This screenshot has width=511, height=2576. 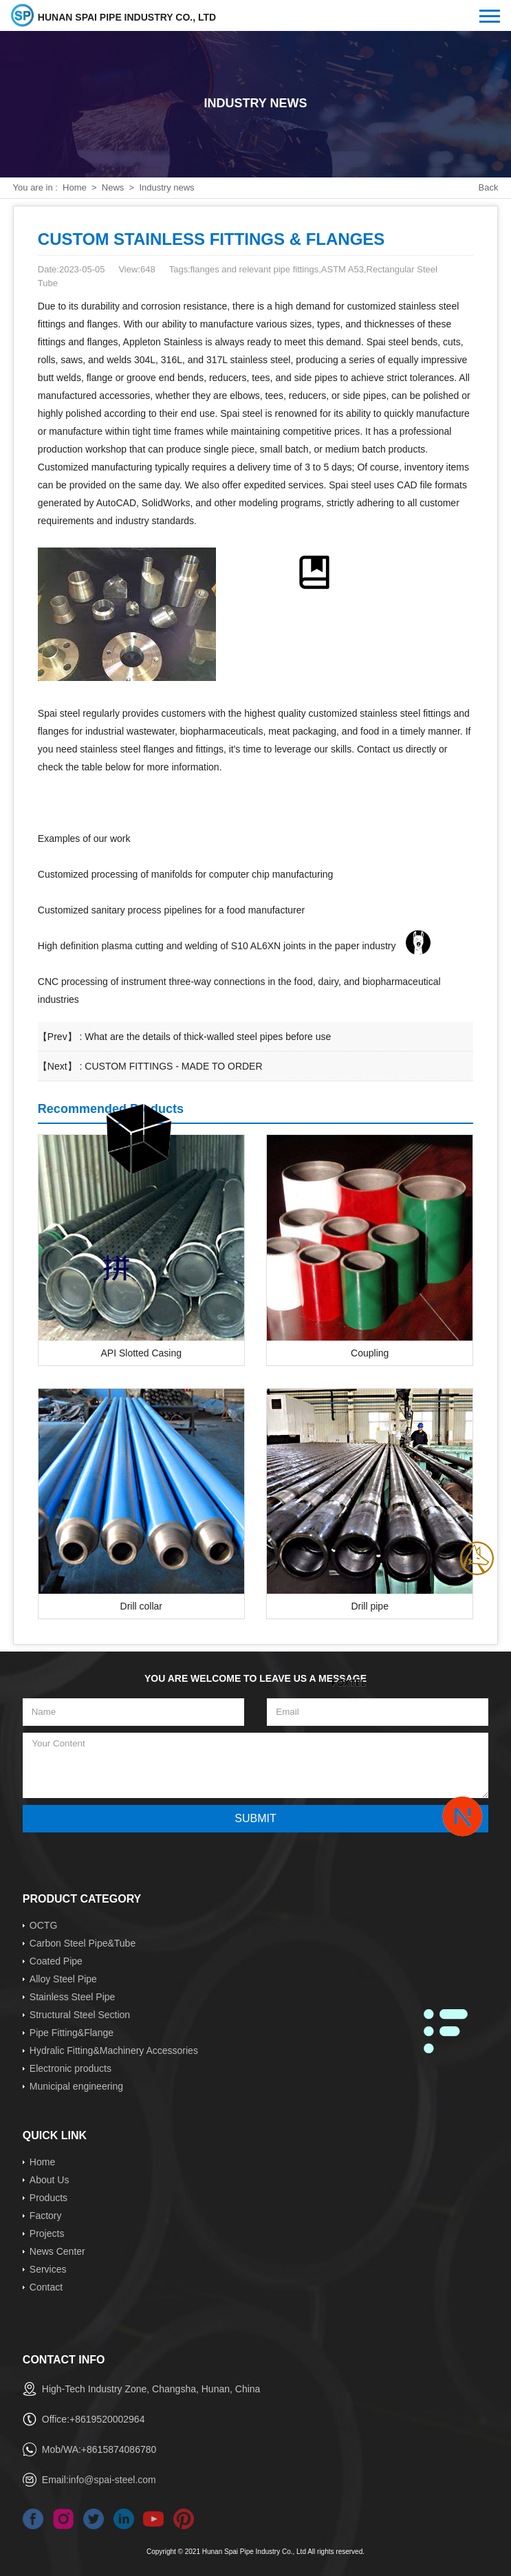 I want to click on open the Foxtel streaming app, so click(x=349, y=1682).